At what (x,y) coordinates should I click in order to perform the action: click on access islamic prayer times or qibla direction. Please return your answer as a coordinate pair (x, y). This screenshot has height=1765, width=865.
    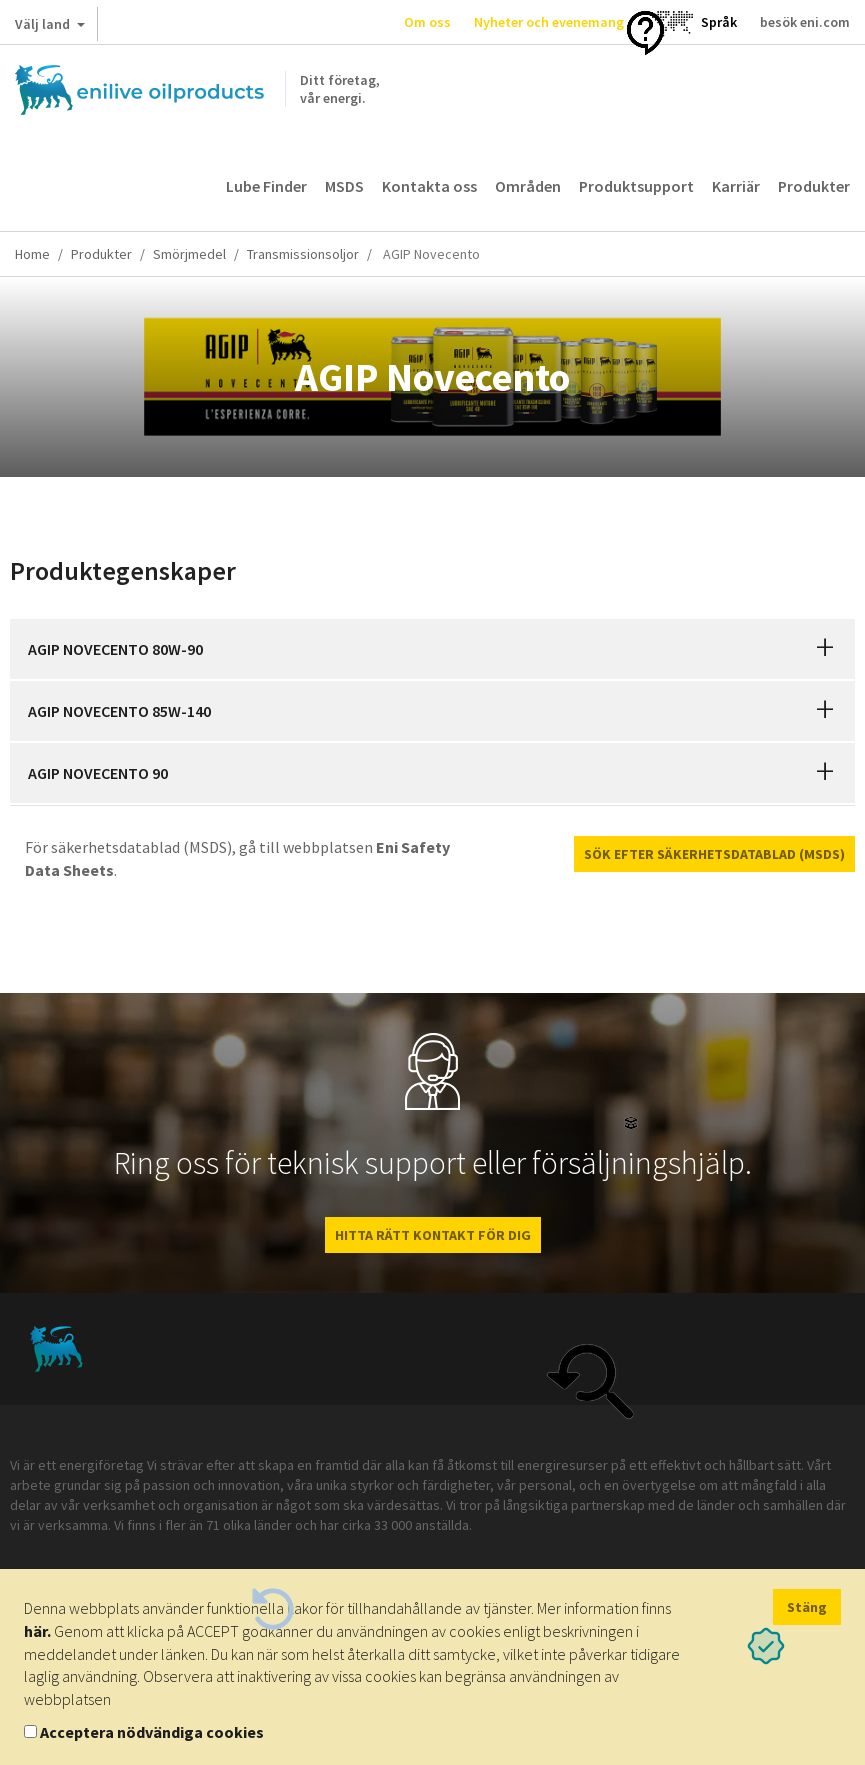
    Looking at the image, I should click on (631, 1123).